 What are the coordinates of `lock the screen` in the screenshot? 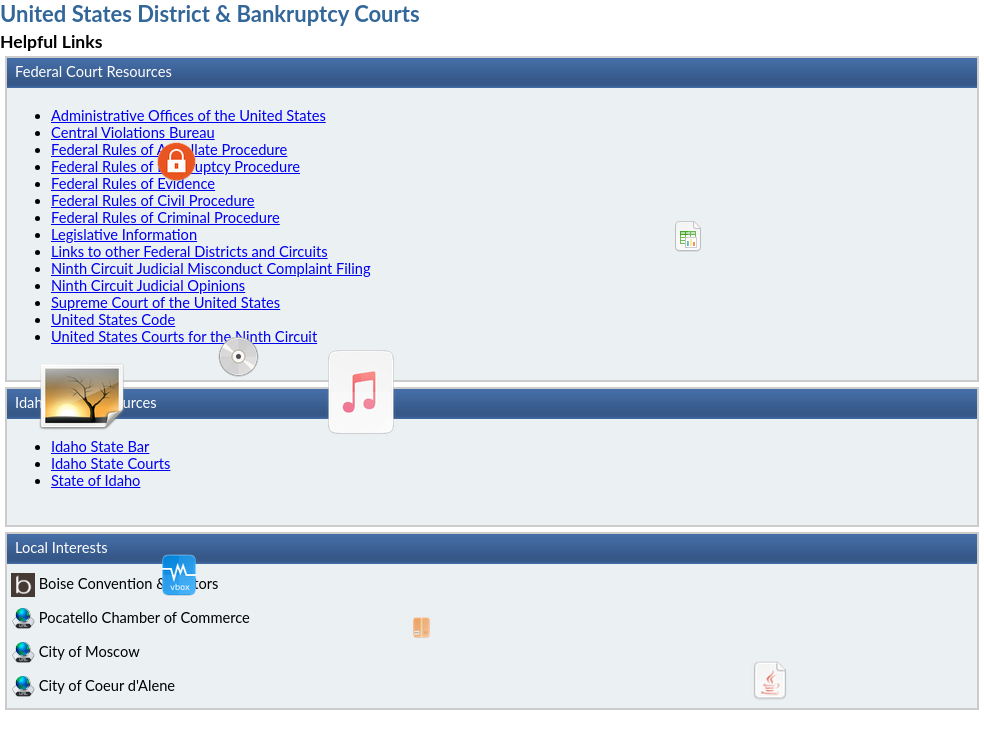 It's located at (176, 161).